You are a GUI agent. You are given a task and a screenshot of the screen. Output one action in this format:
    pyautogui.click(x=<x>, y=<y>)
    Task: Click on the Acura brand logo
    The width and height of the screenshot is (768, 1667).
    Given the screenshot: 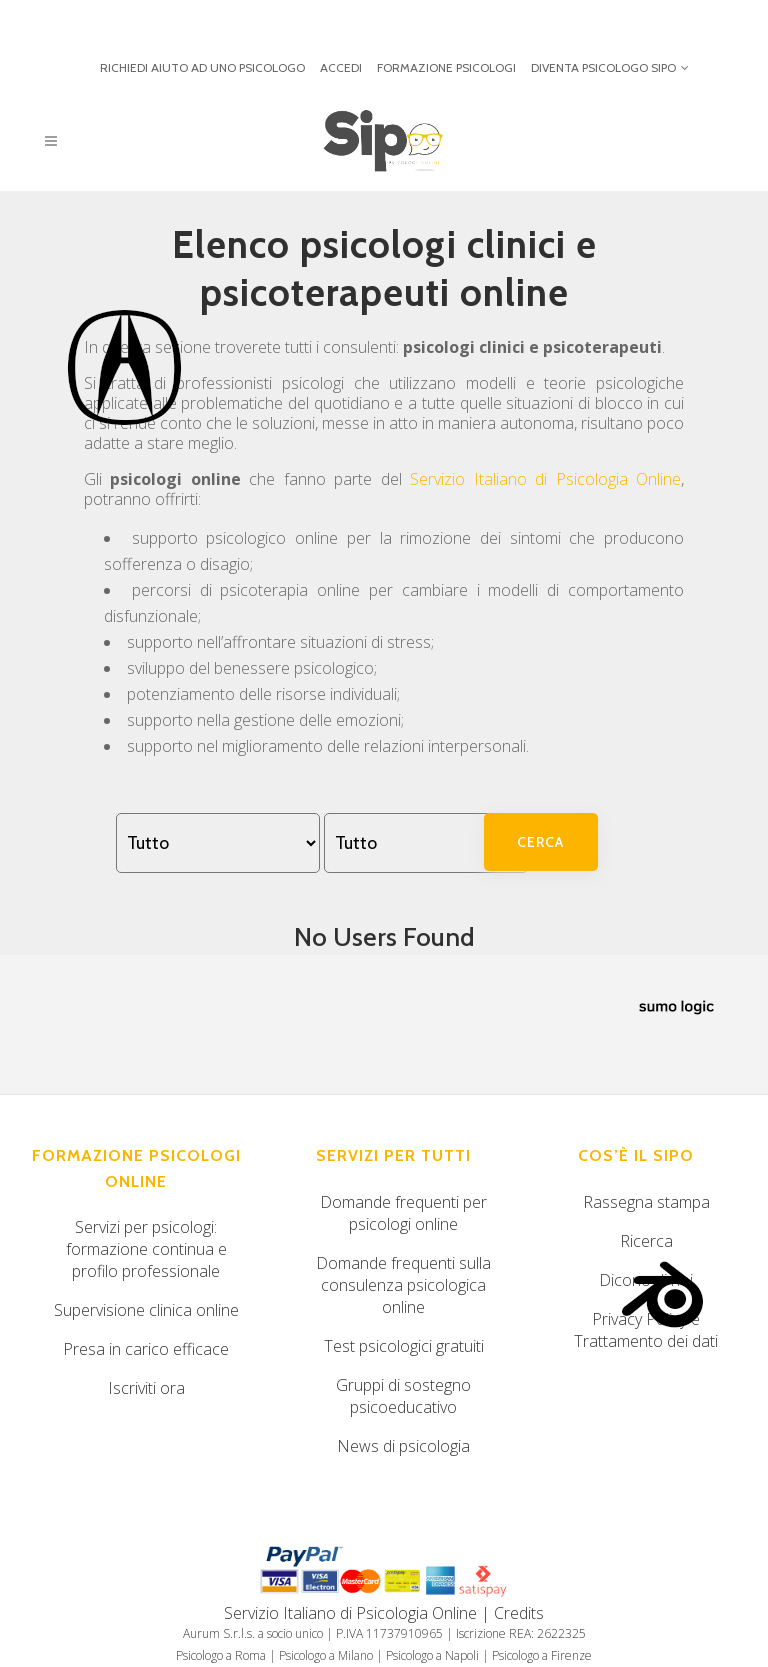 What is the action you would take?
    pyautogui.click(x=124, y=367)
    